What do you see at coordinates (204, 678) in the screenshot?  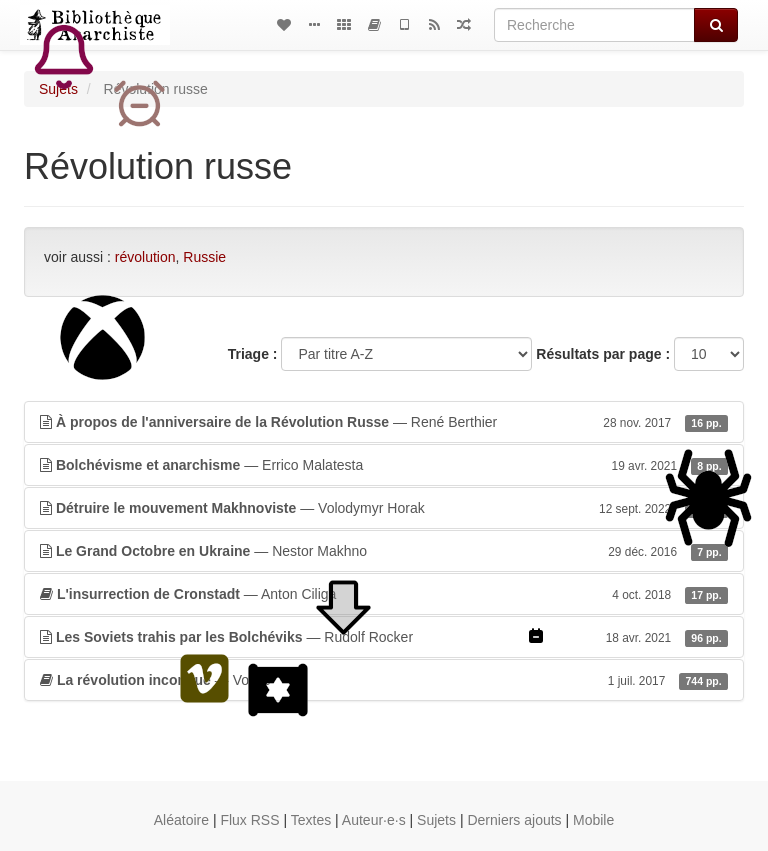 I see `open Vimeo app or website` at bounding box center [204, 678].